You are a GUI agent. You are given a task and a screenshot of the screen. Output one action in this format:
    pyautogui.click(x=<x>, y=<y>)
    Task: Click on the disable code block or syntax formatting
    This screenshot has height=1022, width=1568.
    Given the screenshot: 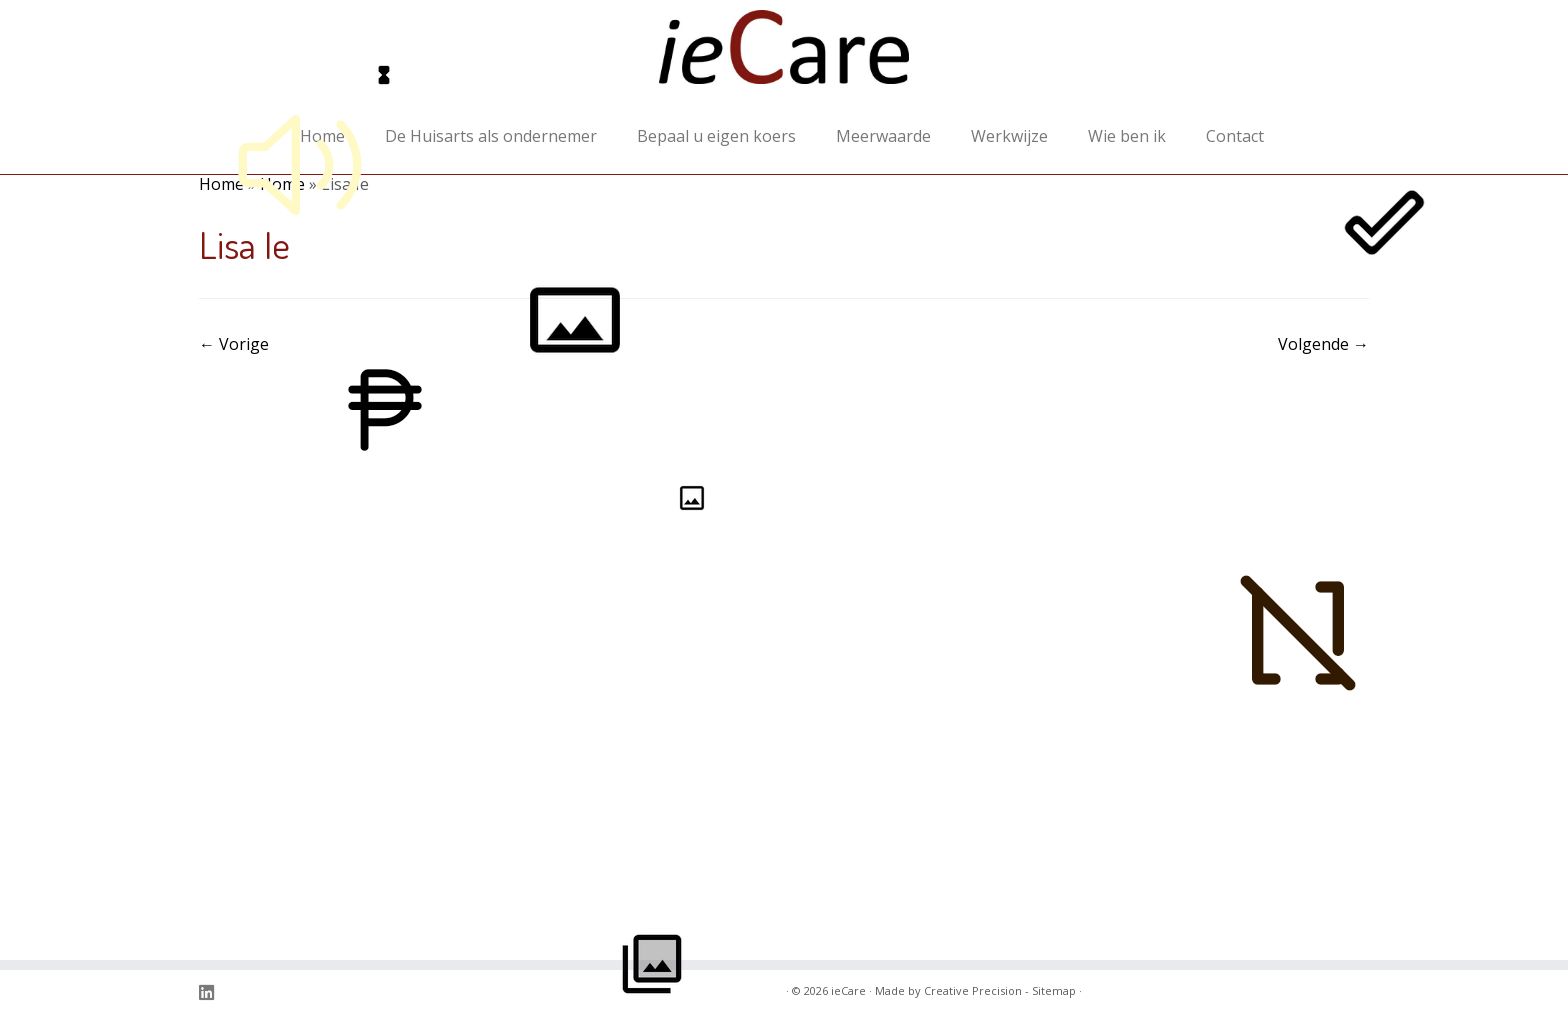 What is the action you would take?
    pyautogui.click(x=1298, y=633)
    